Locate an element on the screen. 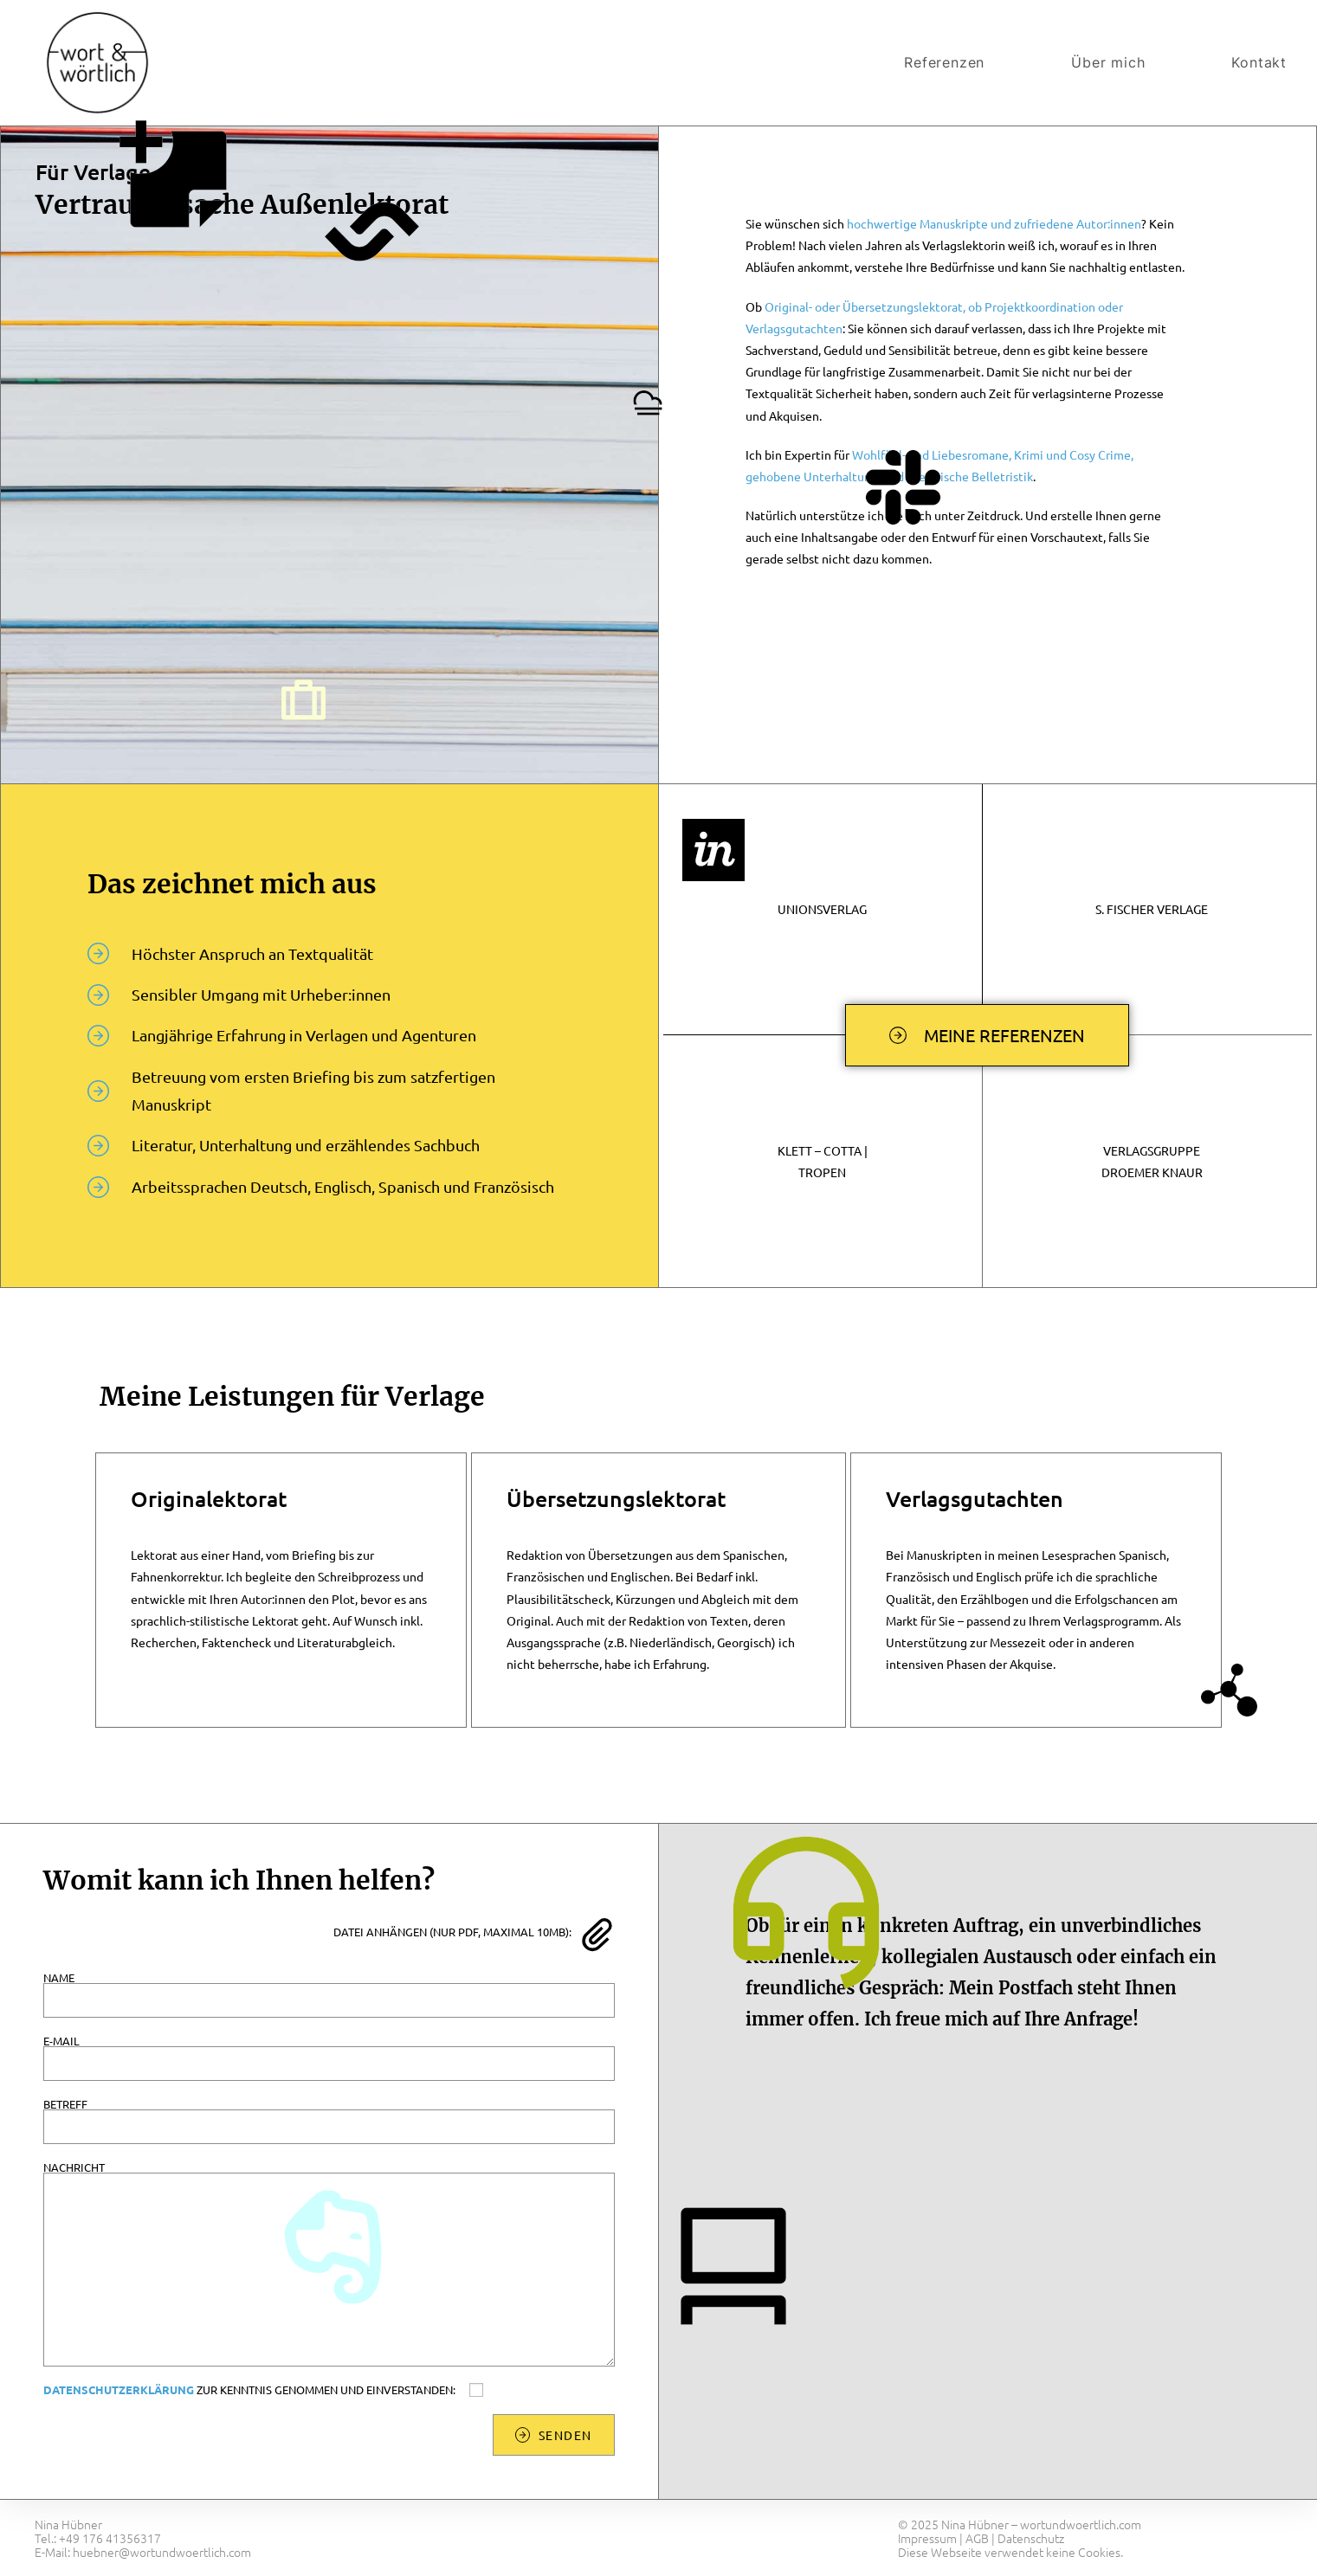 Image resolution: width=1317 pixels, height=2576 pixels. switch to stacked view layout is located at coordinates (733, 2266).